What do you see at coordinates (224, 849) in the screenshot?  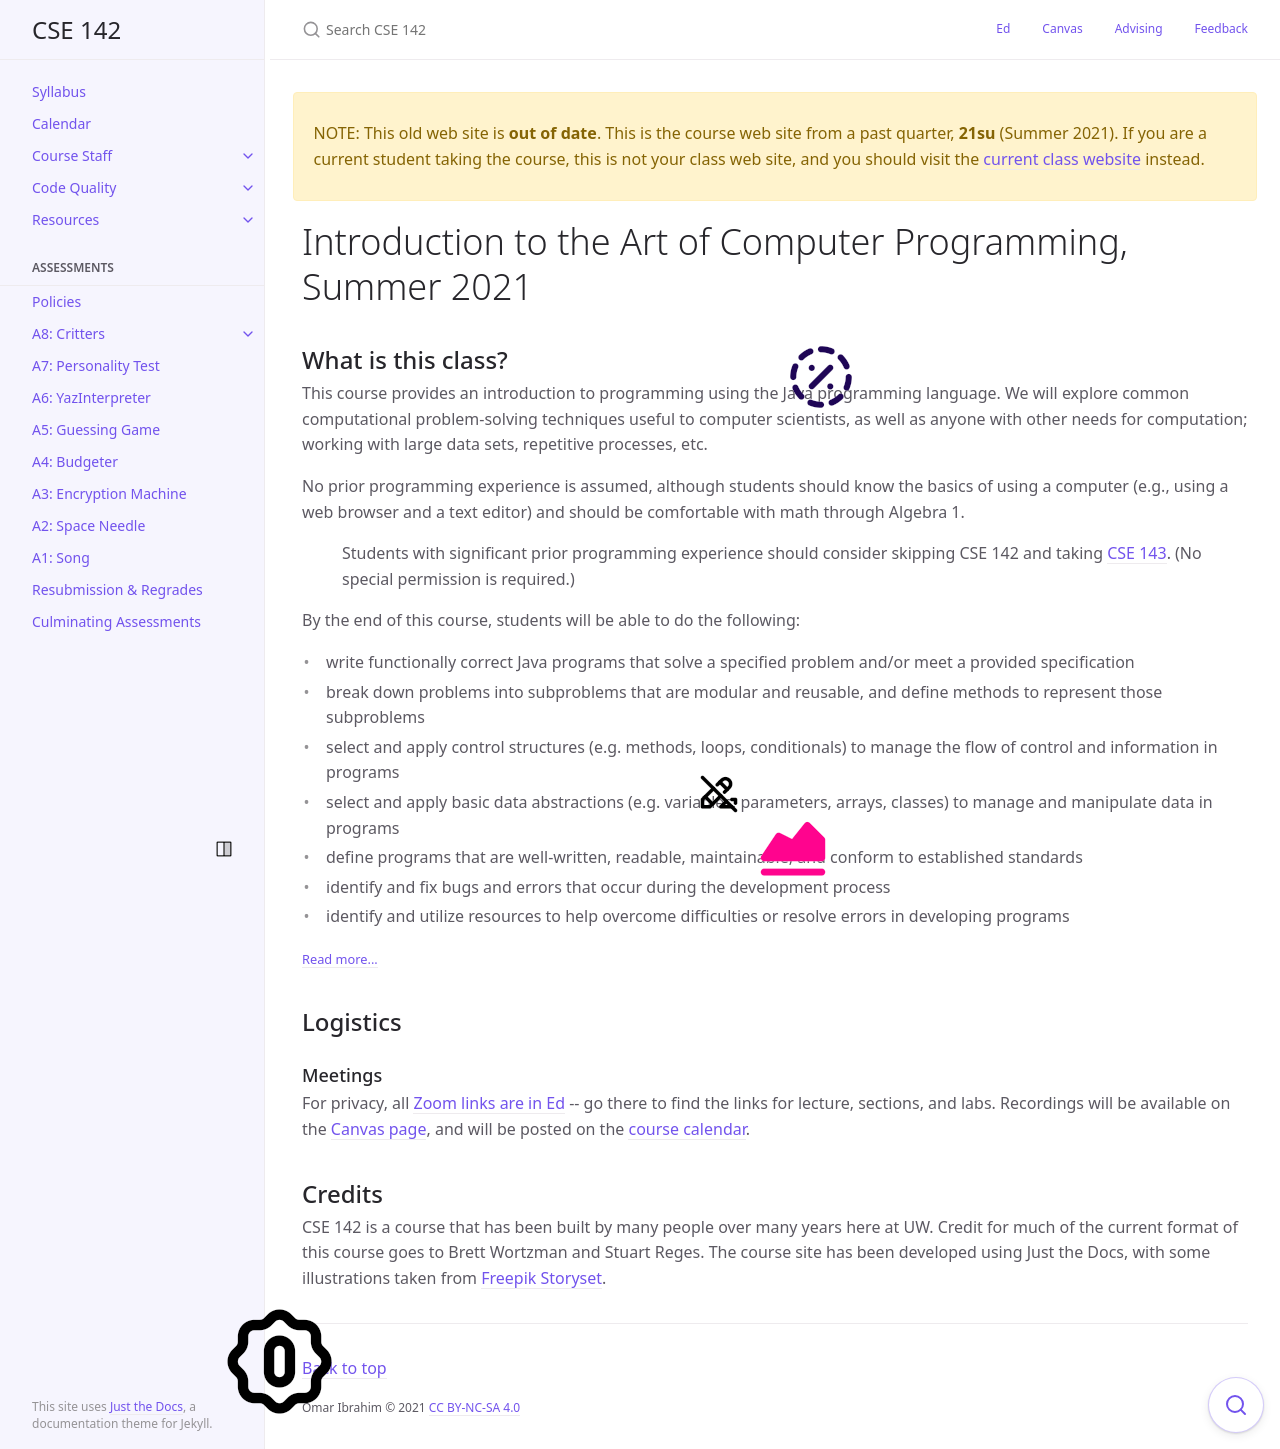 I see `toggle half-screen or split view mode` at bounding box center [224, 849].